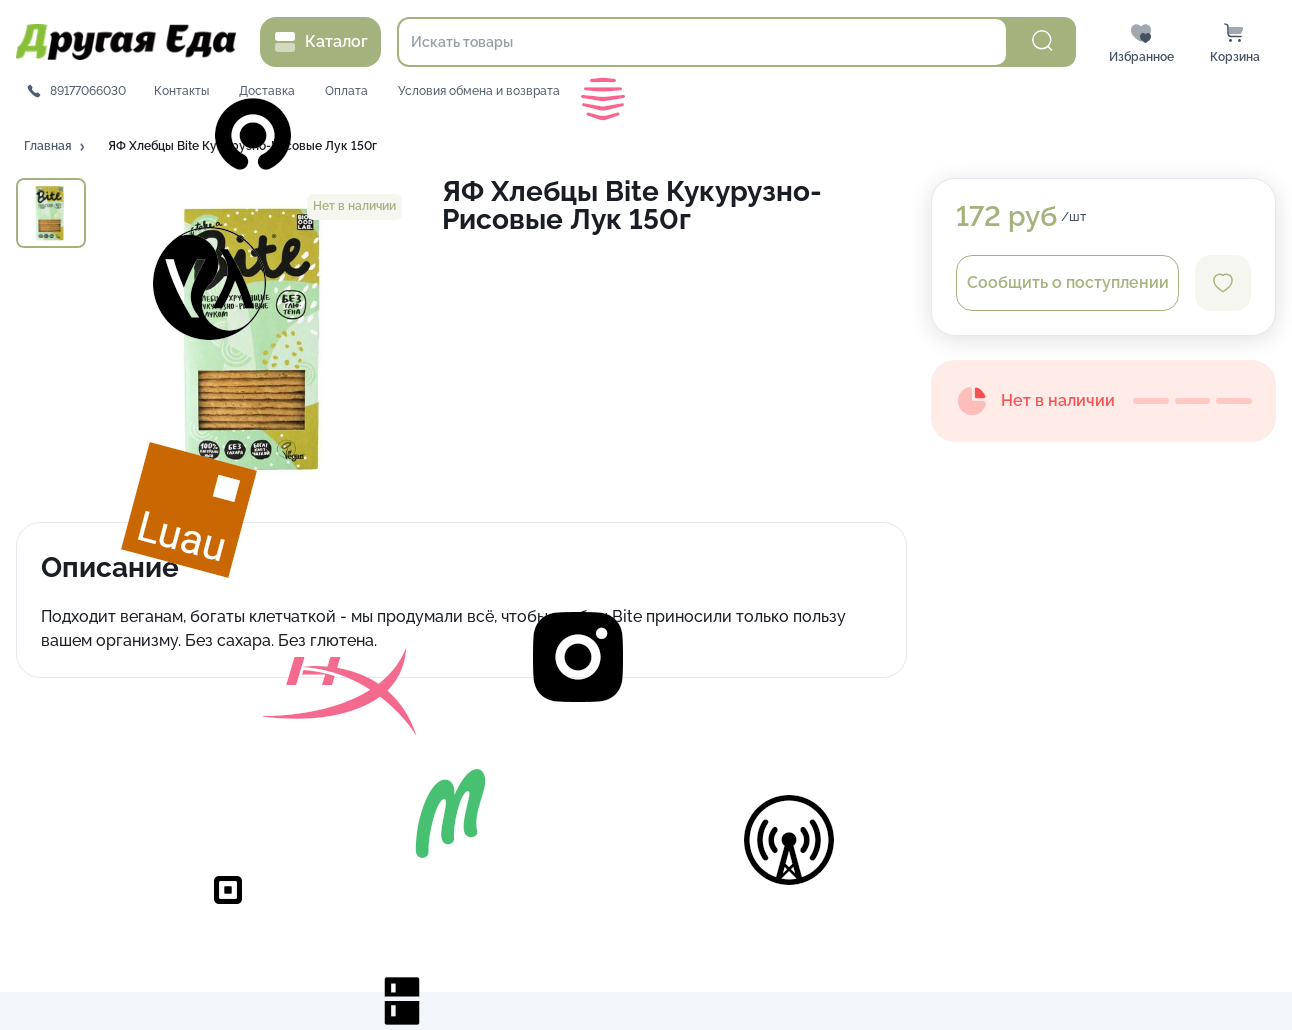 The height and width of the screenshot is (1030, 1292). What do you see at coordinates (578, 657) in the screenshot?
I see `open instagram app` at bounding box center [578, 657].